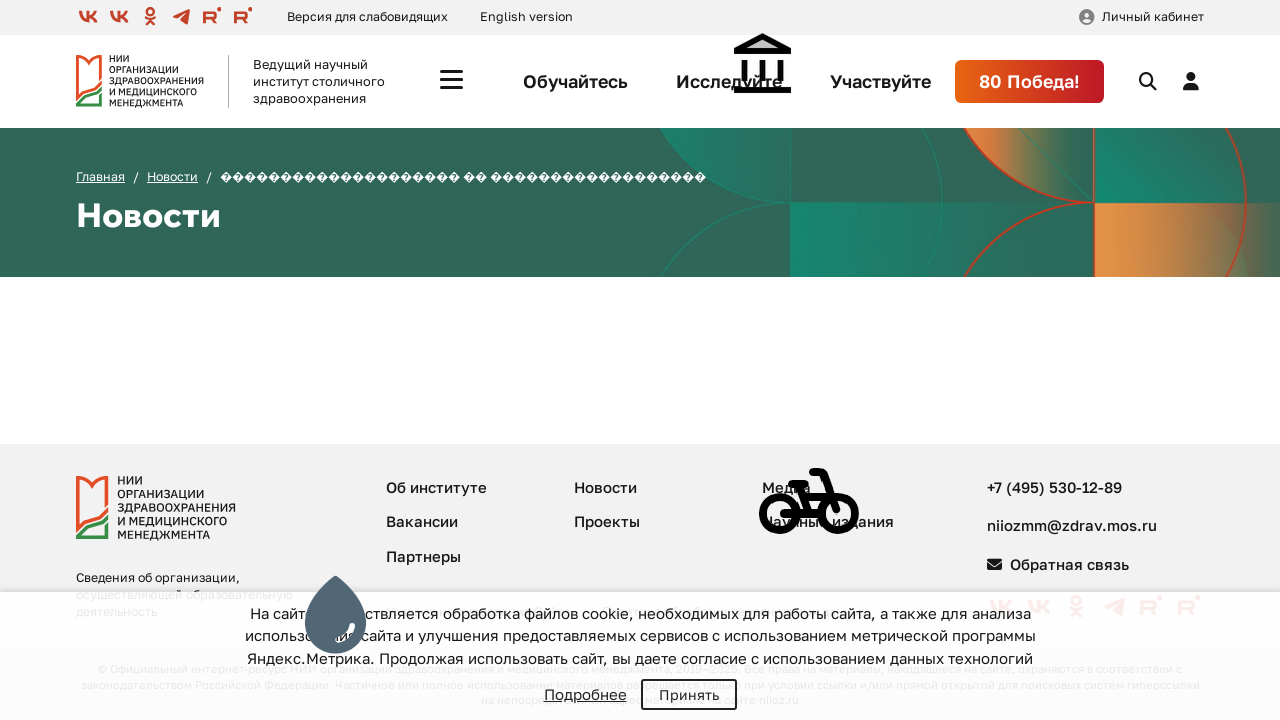  I want to click on adjust water or hydration settings, so click(335, 617).